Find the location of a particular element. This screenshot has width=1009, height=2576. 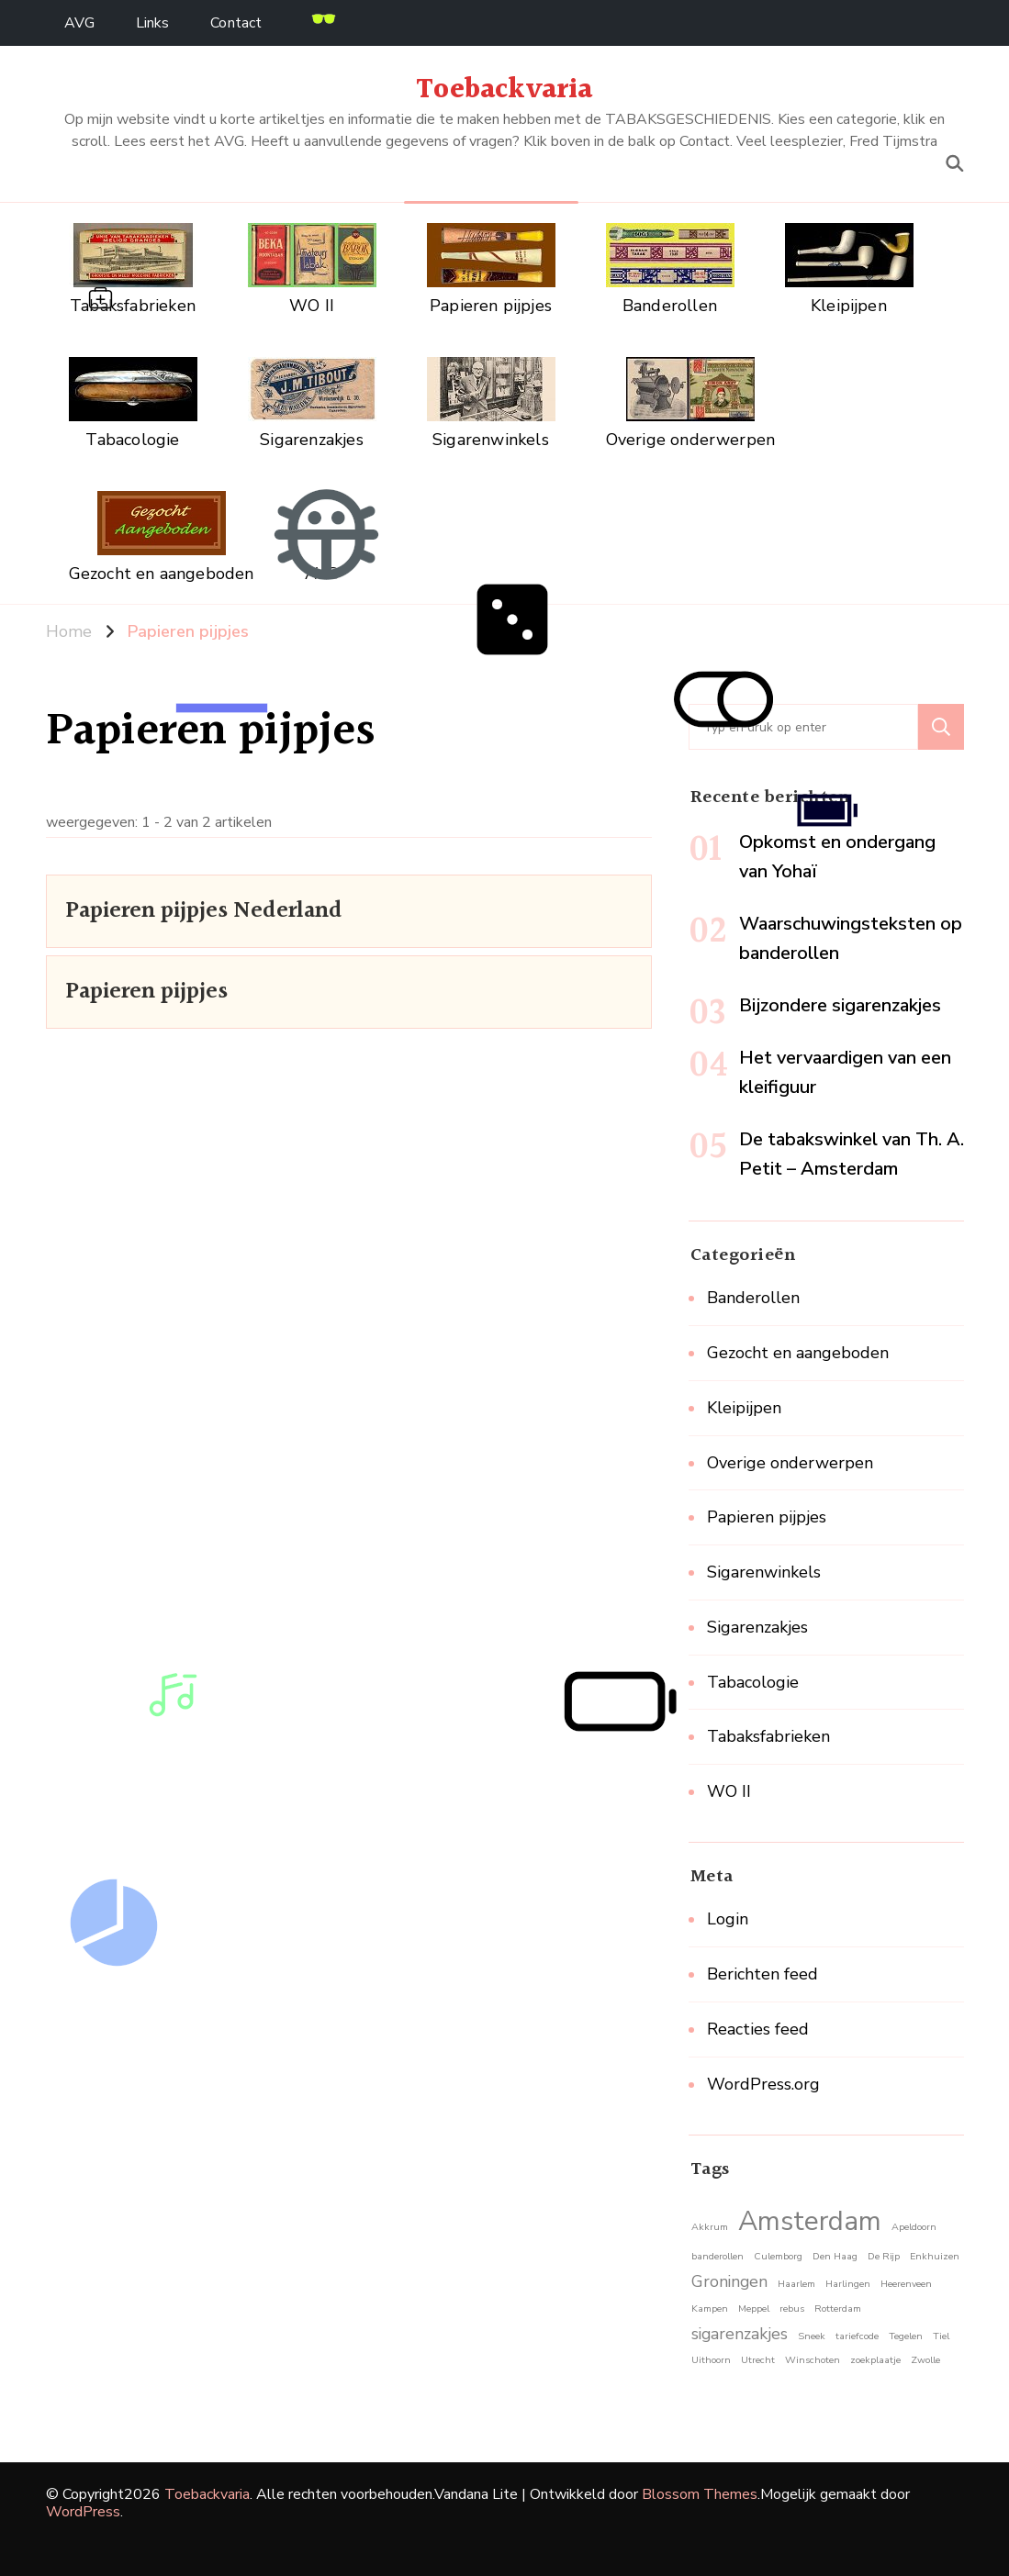

remove an item from a list is located at coordinates (221, 708).